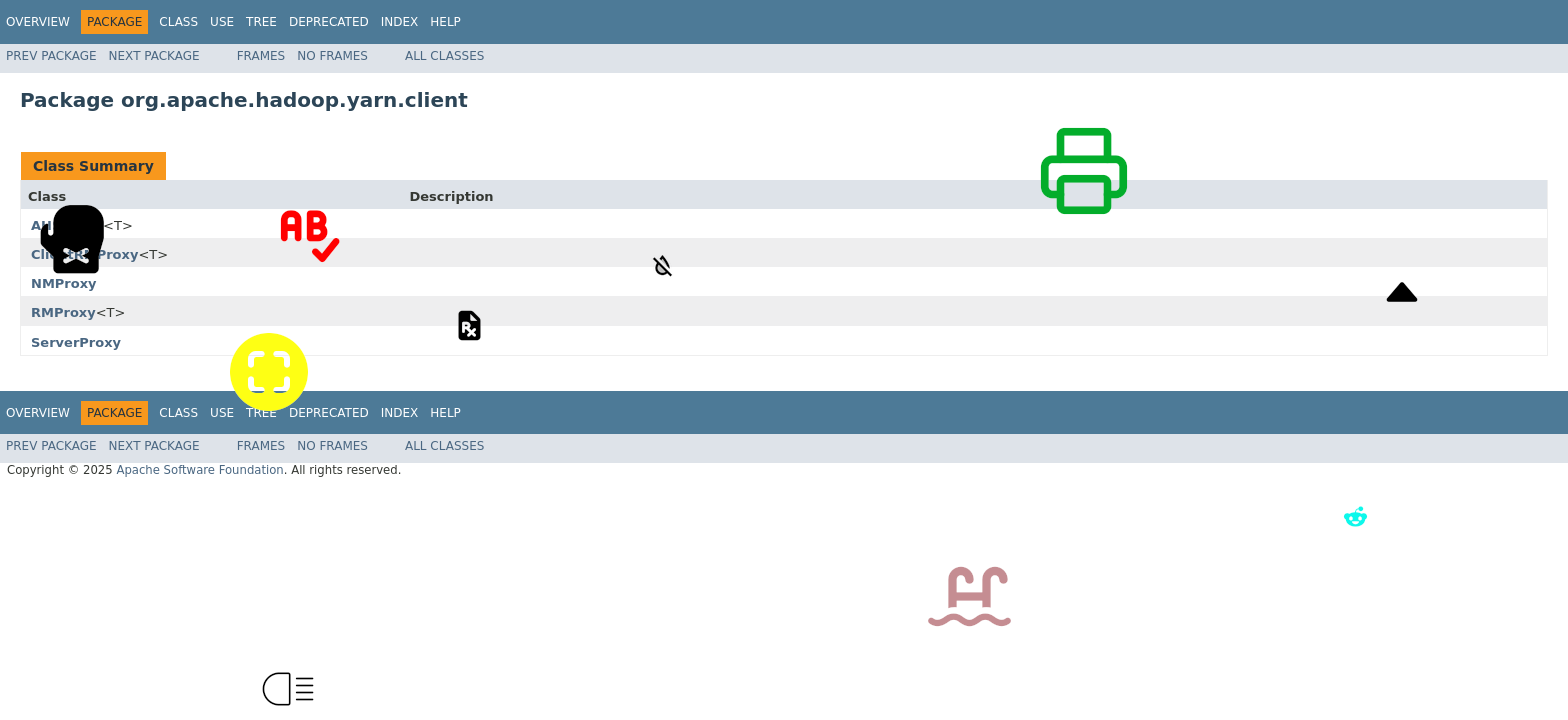 The image size is (1568, 720). Describe the element at coordinates (288, 689) in the screenshot. I see `toggle vehicle headlights on/off` at that location.